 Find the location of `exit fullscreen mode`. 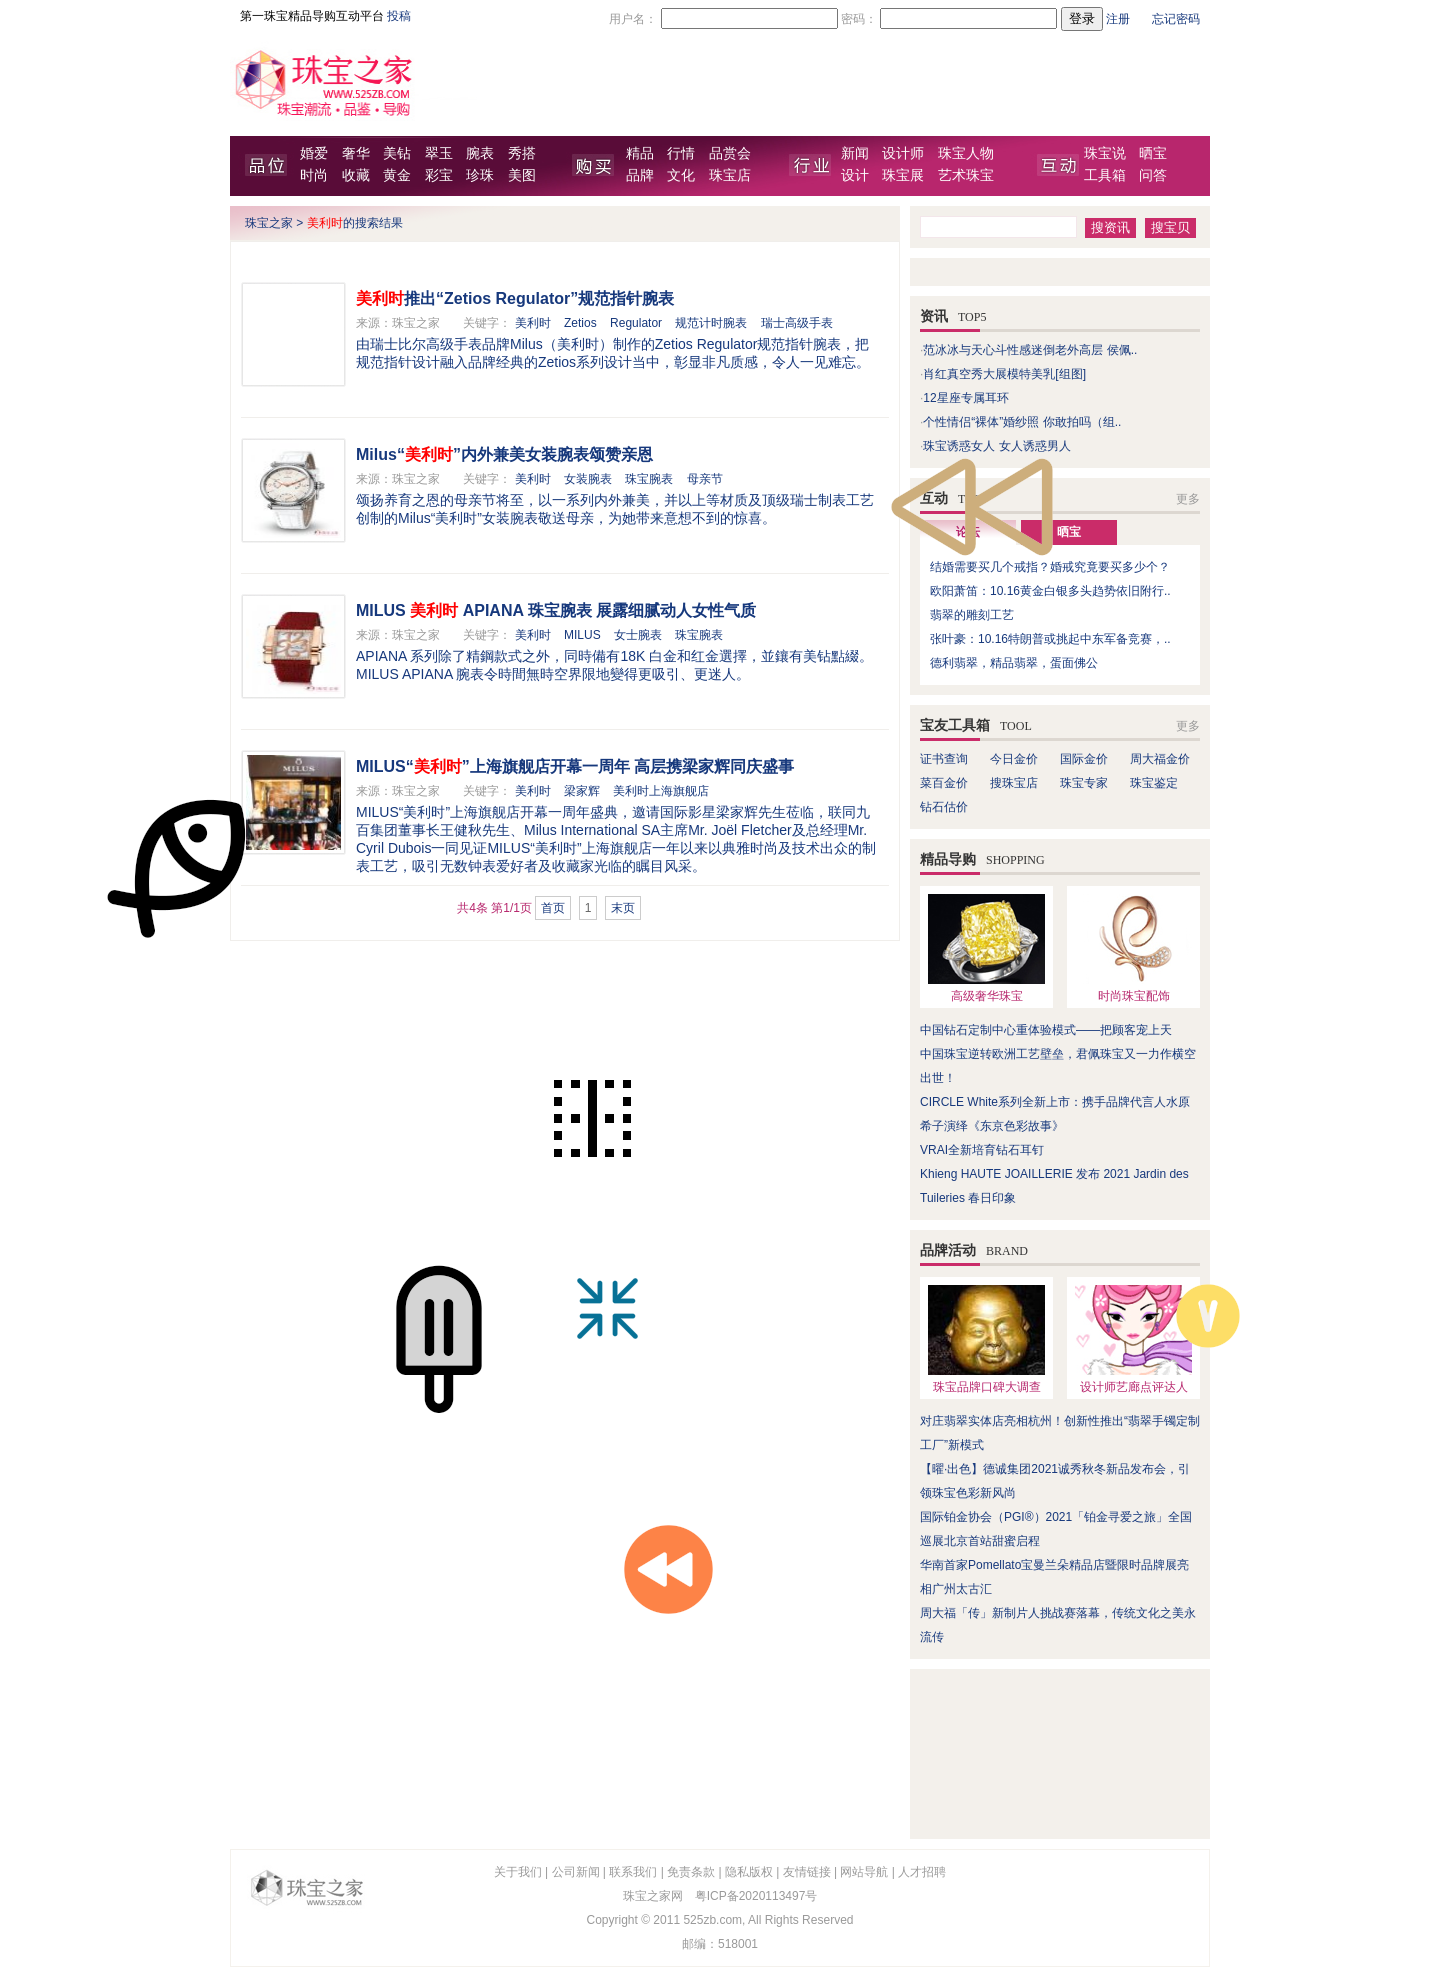

exit fullscreen mode is located at coordinates (607, 1308).